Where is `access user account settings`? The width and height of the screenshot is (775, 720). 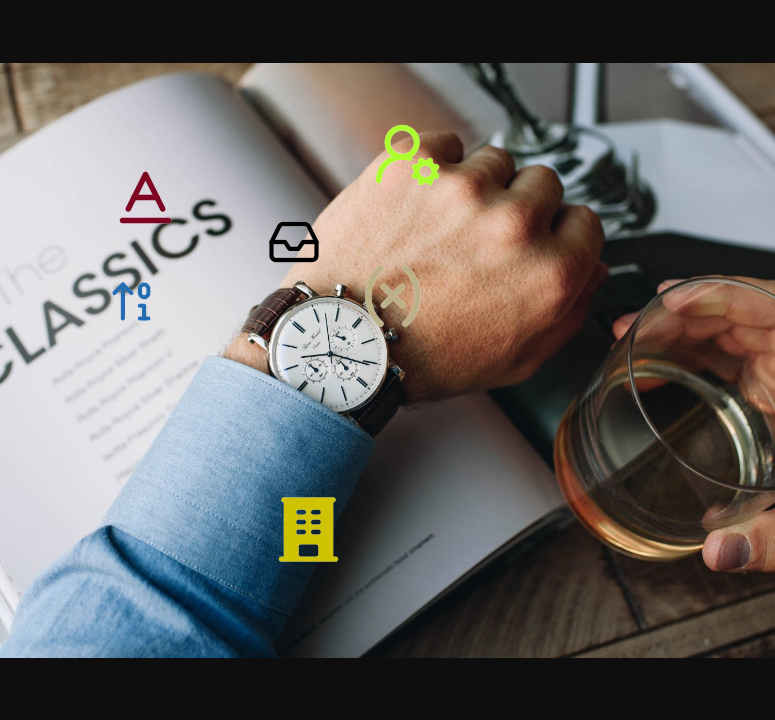
access user account settings is located at coordinates (408, 154).